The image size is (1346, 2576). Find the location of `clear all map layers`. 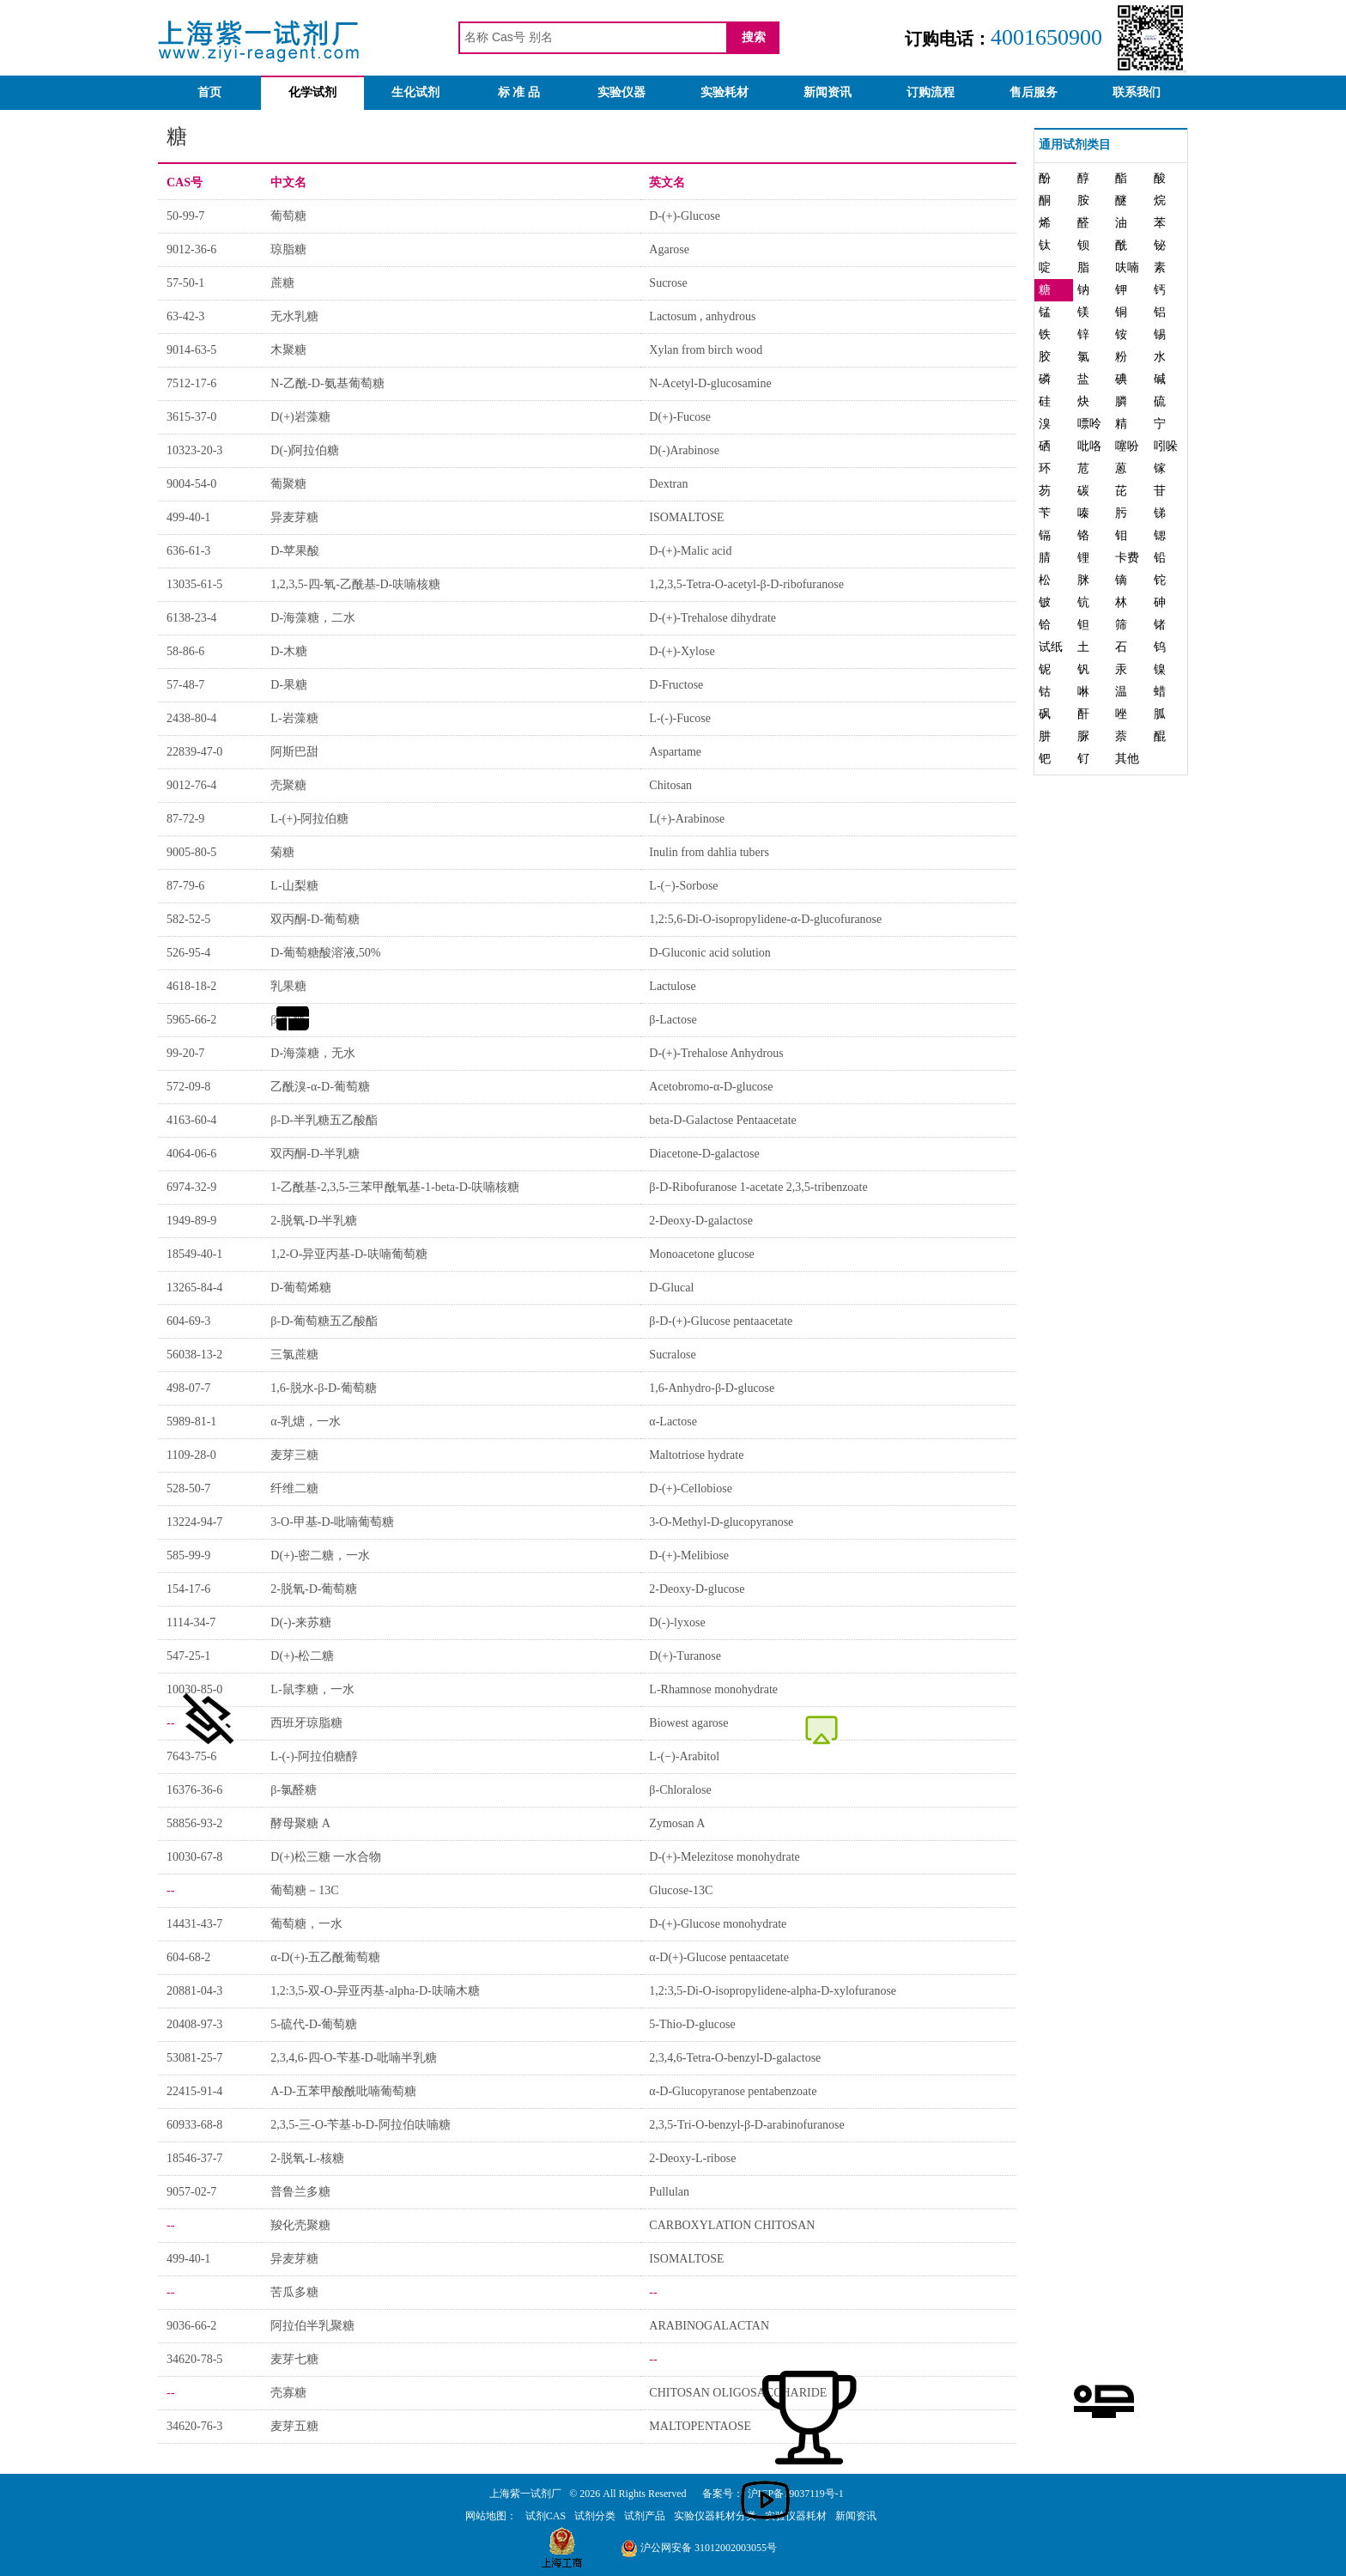

clear all map layers is located at coordinates (208, 1721).